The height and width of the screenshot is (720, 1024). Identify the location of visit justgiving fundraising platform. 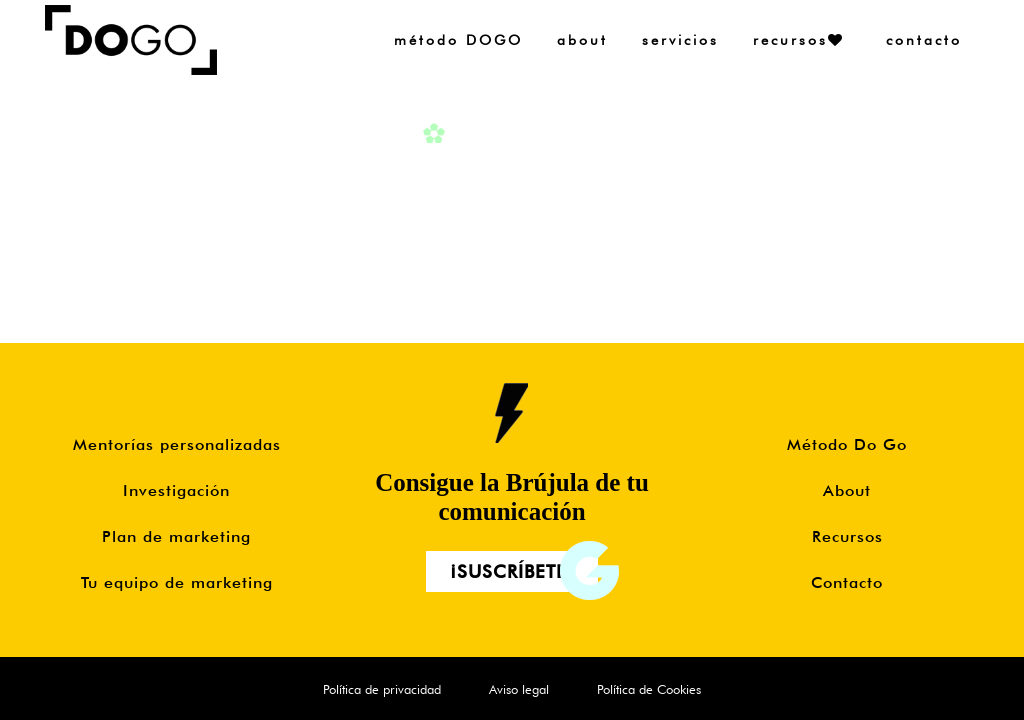
(589, 570).